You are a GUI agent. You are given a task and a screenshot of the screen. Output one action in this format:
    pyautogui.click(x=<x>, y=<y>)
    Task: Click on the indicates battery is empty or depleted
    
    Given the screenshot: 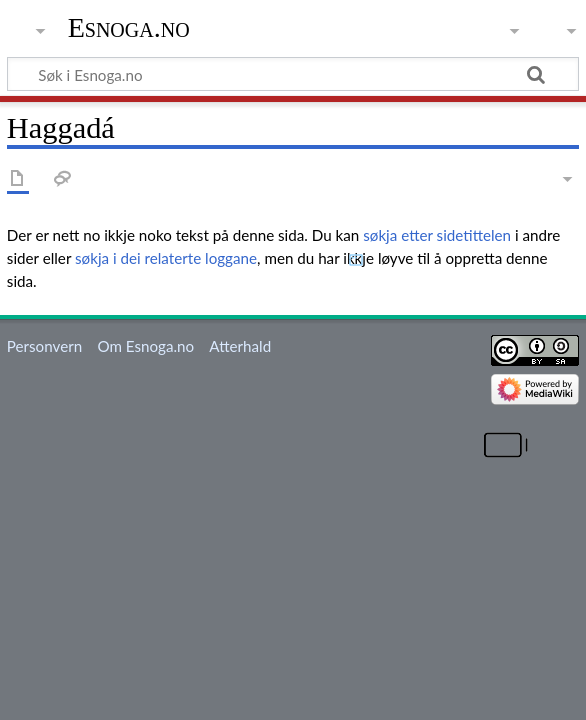 What is the action you would take?
    pyautogui.click(x=505, y=445)
    